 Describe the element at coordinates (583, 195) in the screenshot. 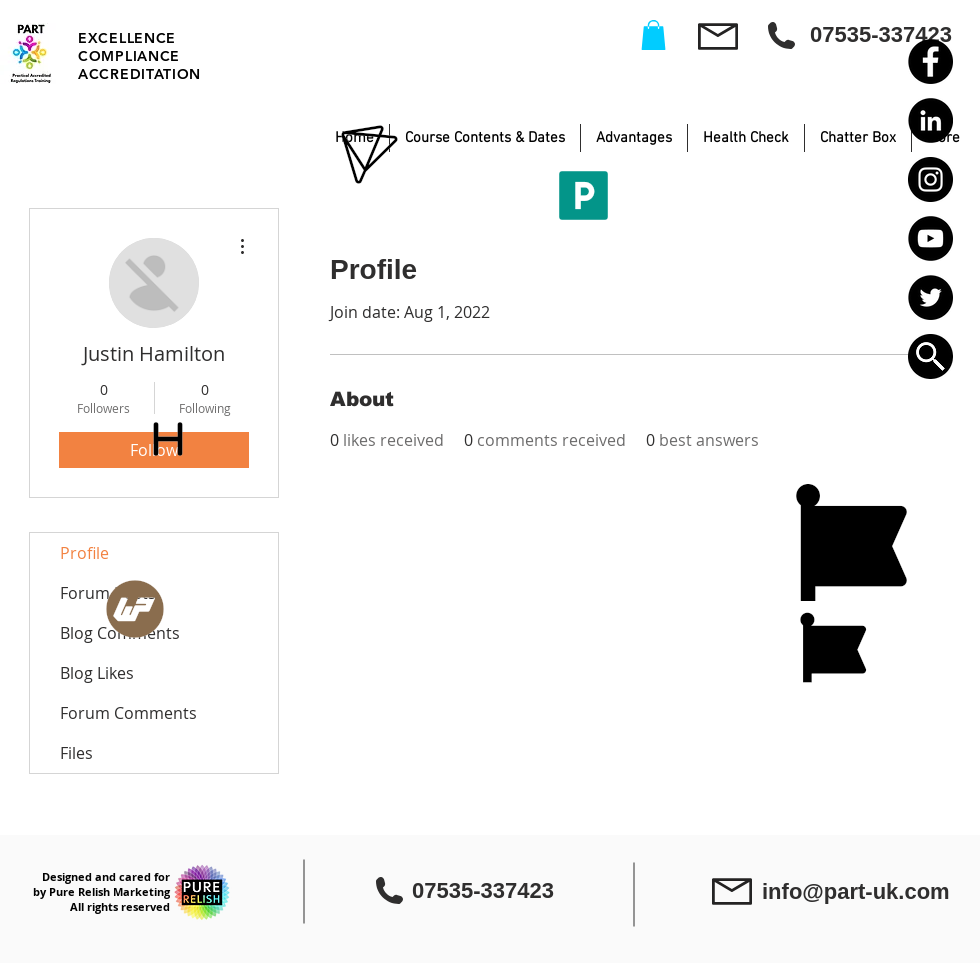

I see `indicates a parking location or facility` at that location.